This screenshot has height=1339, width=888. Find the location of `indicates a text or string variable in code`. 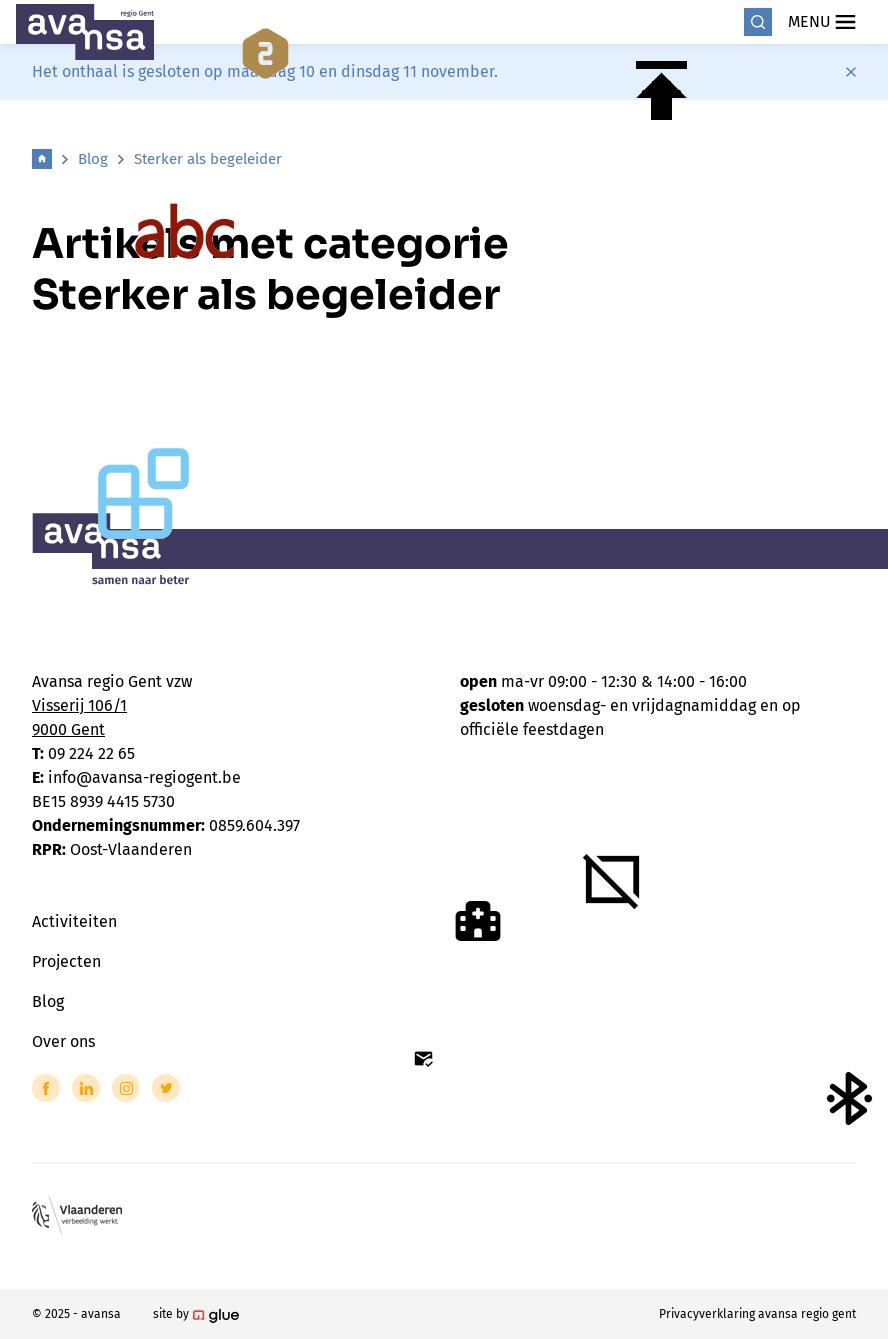

indicates a text or string variable in code is located at coordinates (184, 235).